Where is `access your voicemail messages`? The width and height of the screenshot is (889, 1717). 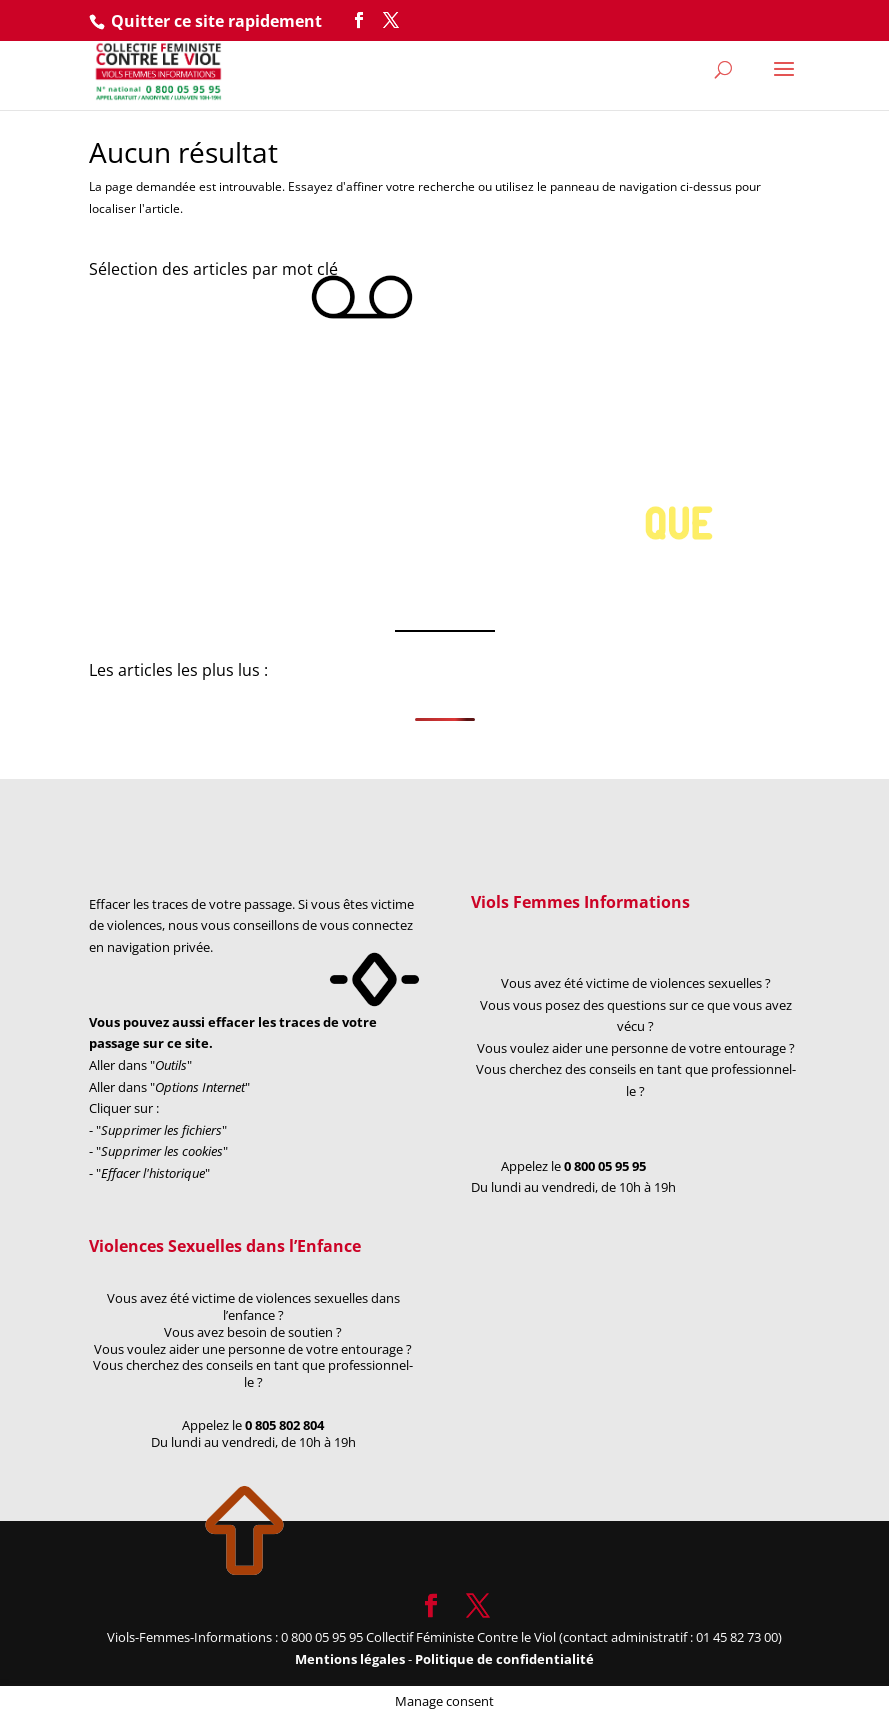
access your voicemail messages is located at coordinates (362, 297).